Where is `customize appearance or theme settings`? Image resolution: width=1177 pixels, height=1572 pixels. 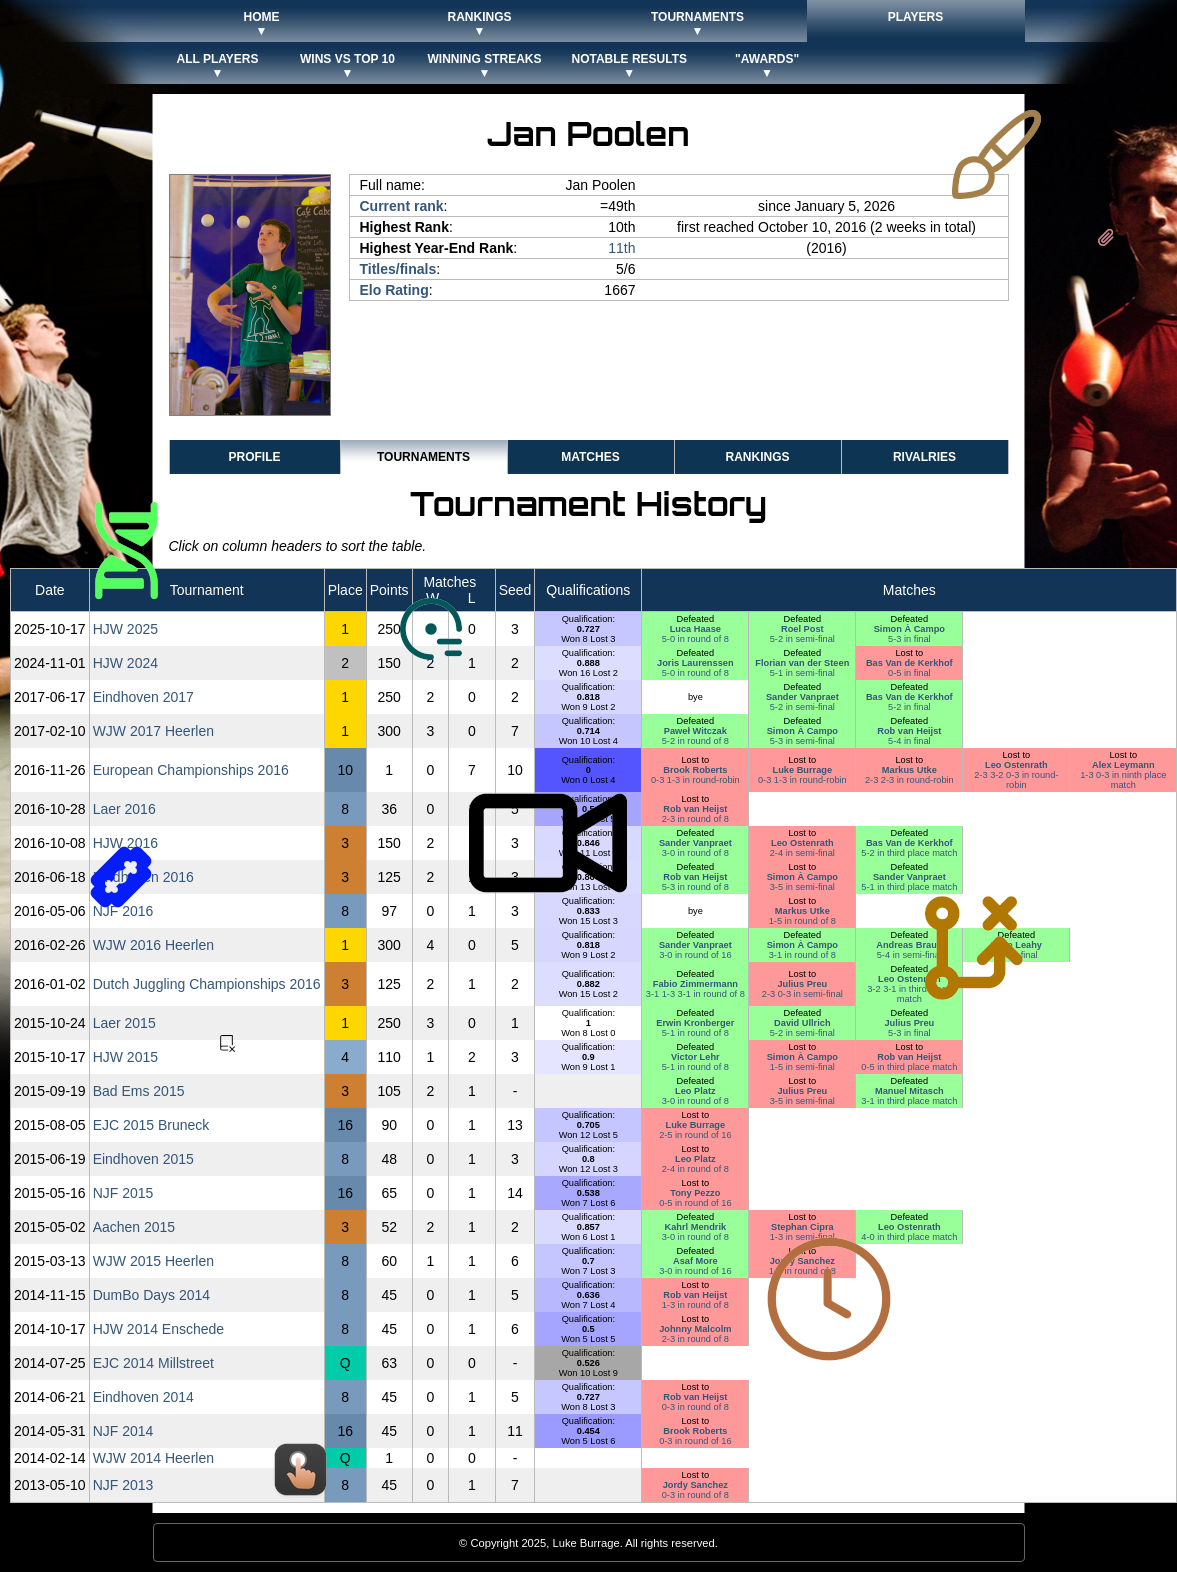
customize appearance or theme settings is located at coordinates (996, 154).